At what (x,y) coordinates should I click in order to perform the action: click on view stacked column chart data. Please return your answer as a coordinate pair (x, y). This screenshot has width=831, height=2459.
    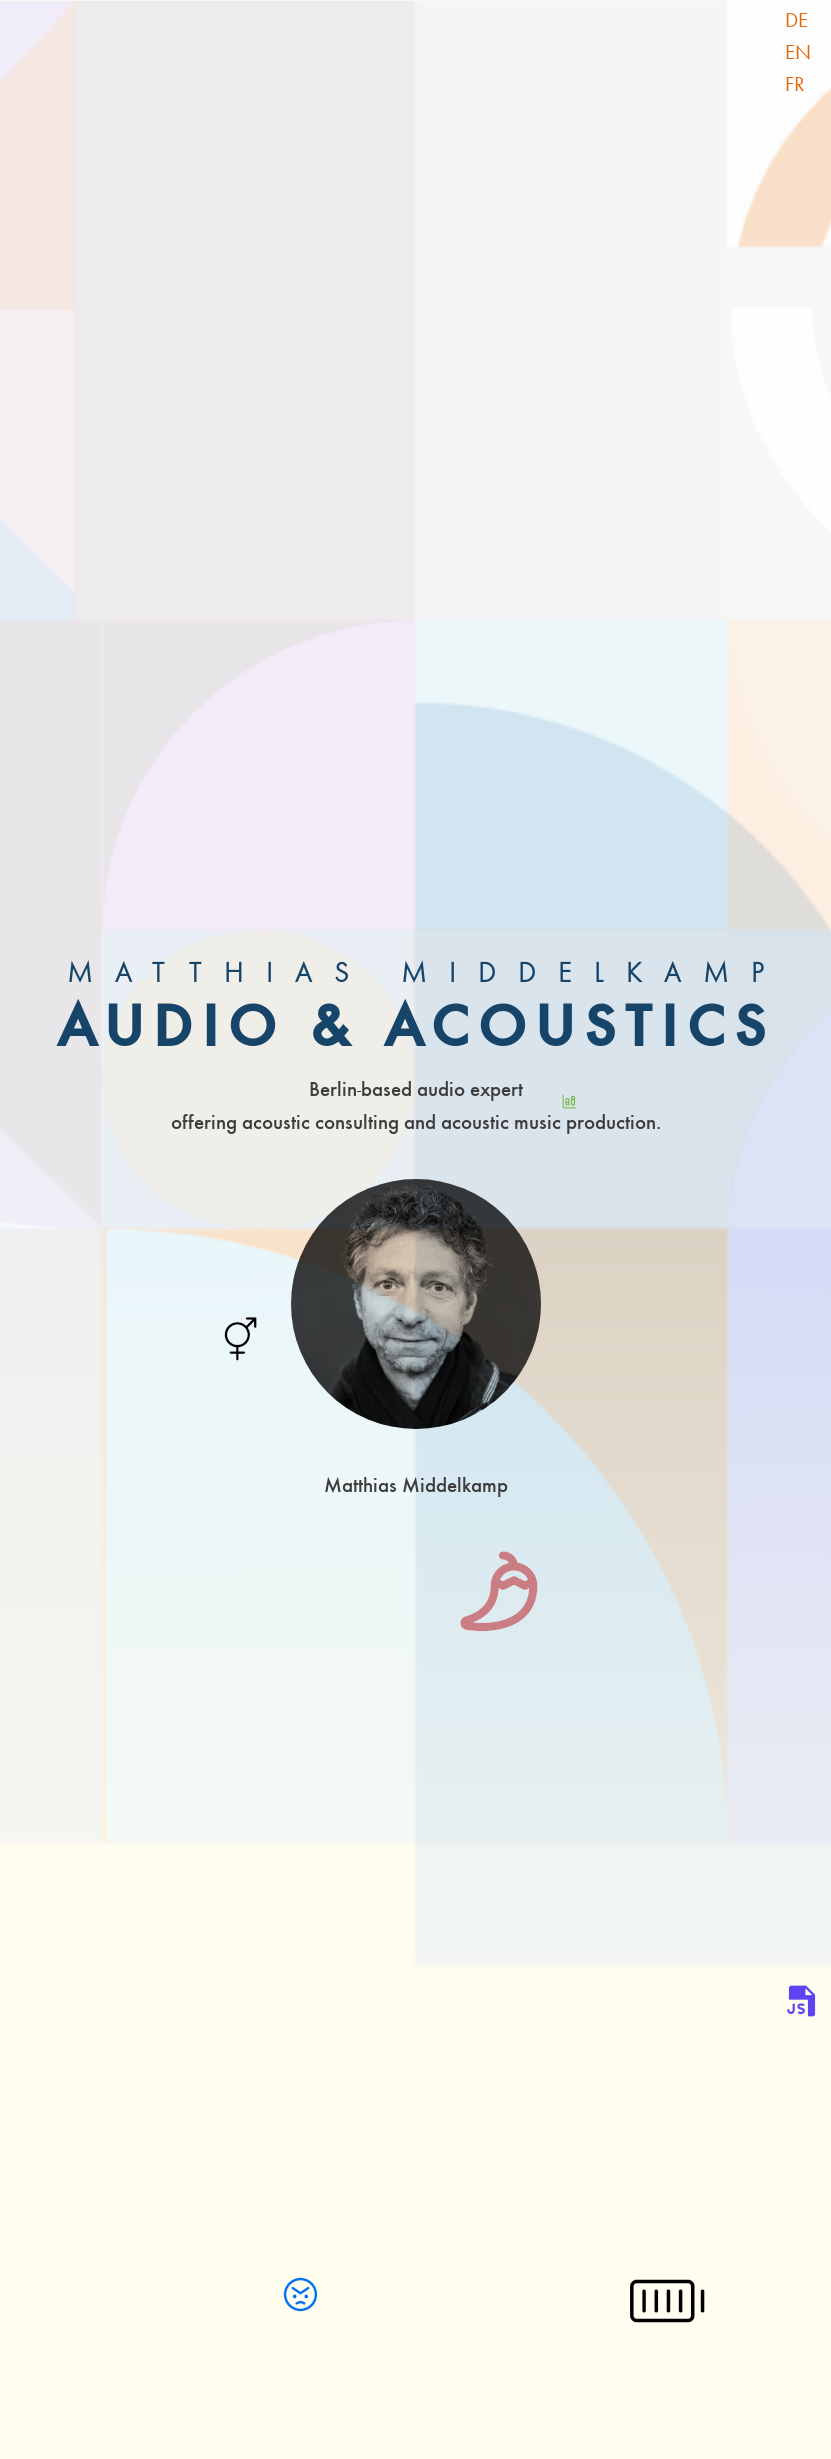
    Looking at the image, I should click on (569, 1101).